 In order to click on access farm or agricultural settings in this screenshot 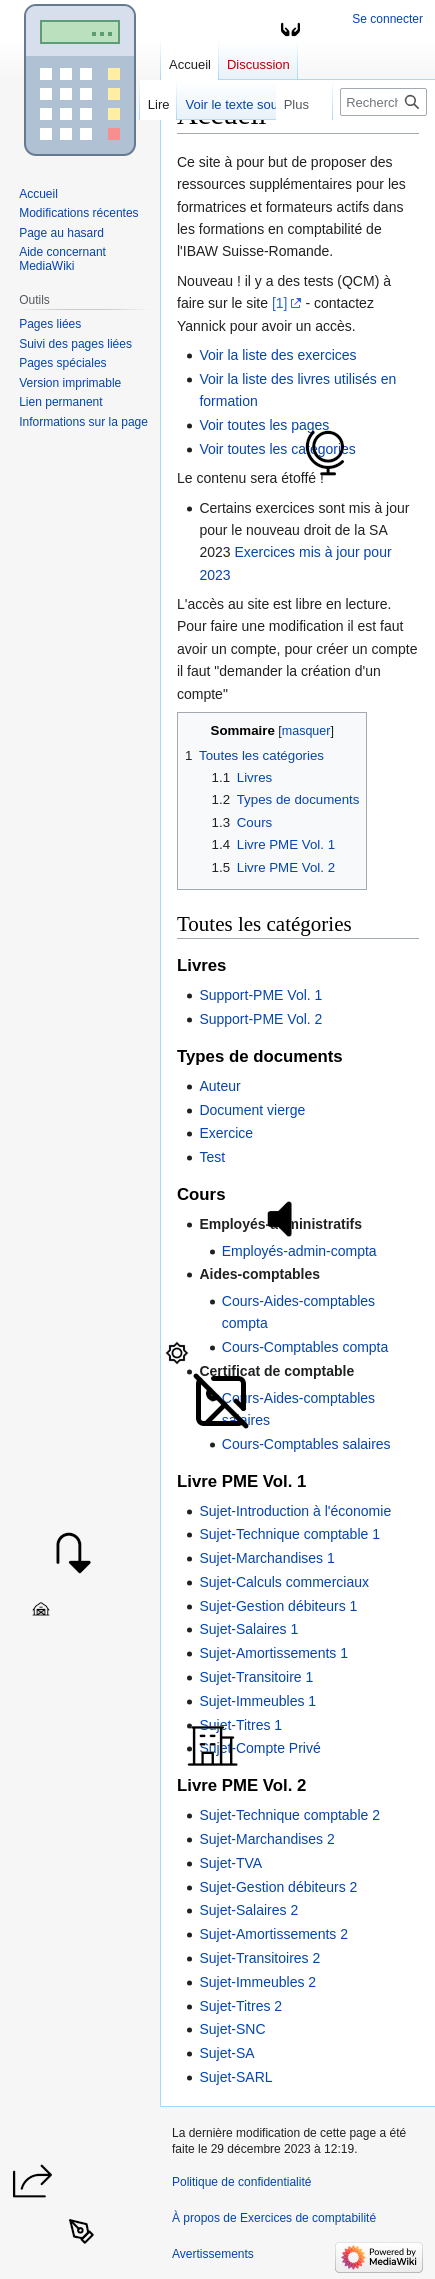, I will do `click(41, 1610)`.